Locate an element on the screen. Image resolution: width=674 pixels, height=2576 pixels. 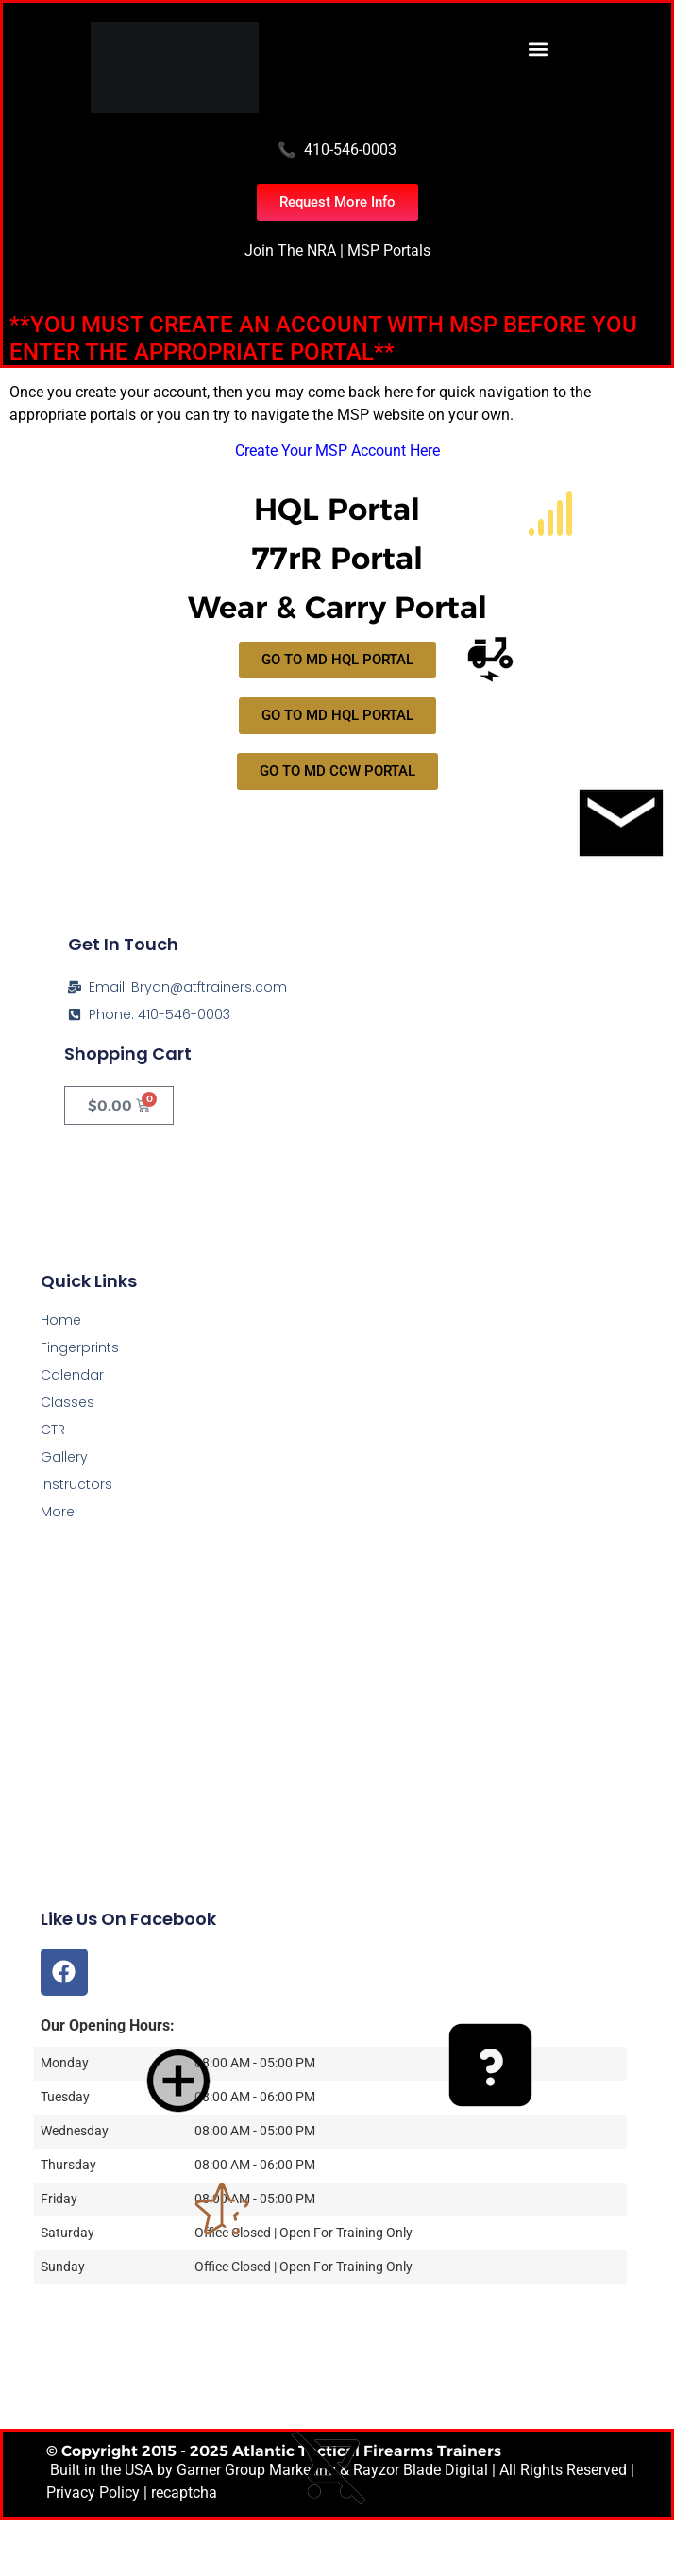
partial rating indicator is located at coordinates (222, 2210).